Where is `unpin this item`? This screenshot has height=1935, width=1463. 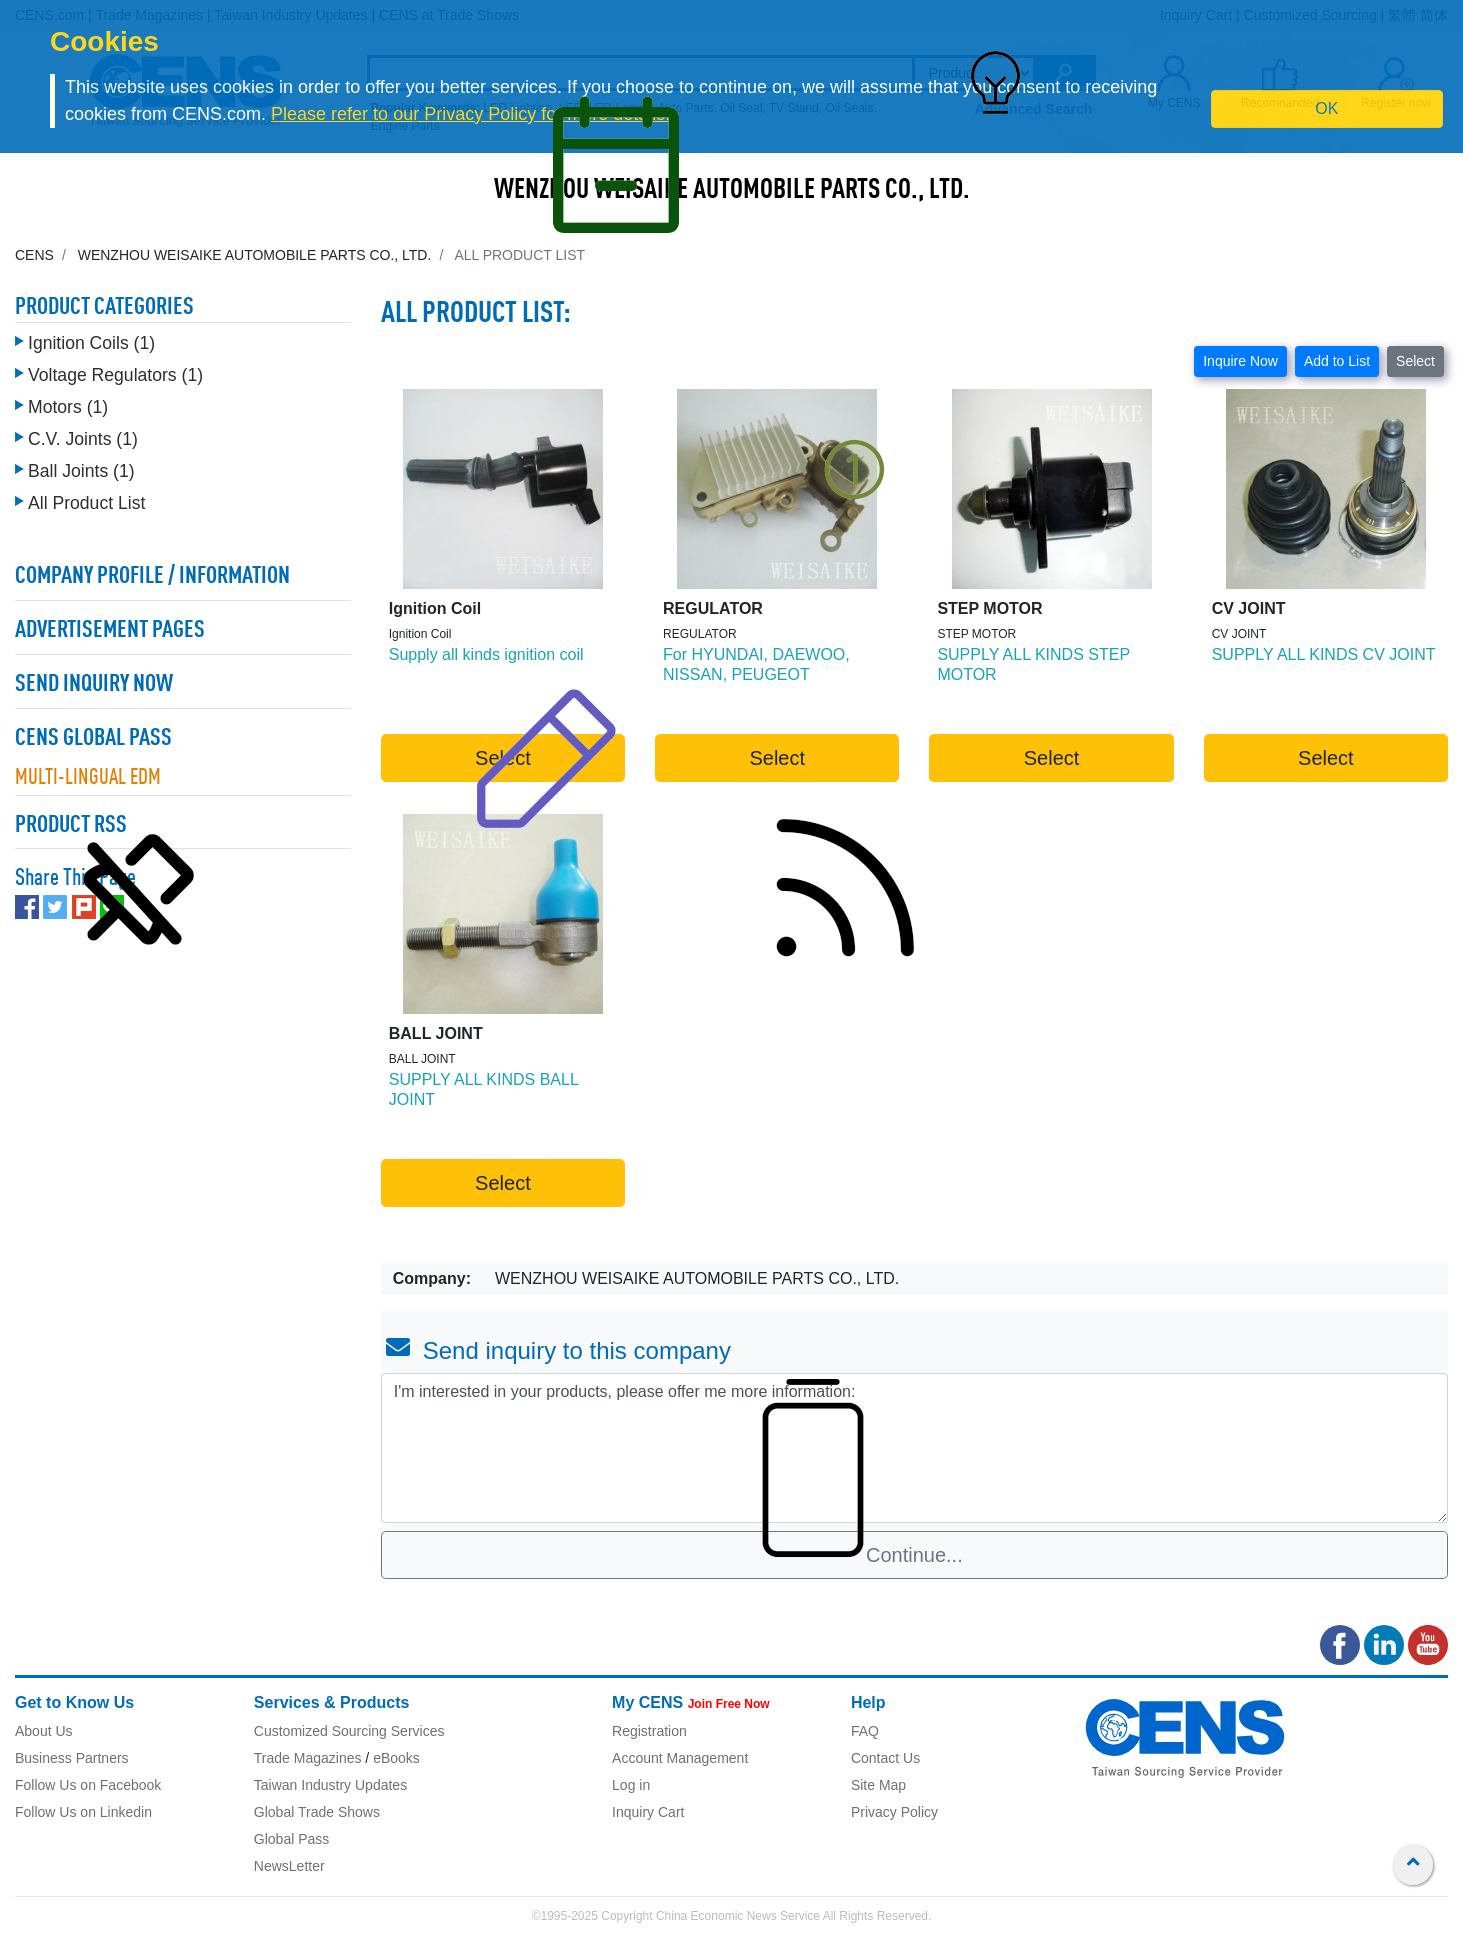 unpin this item is located at coordinates (134, 893).